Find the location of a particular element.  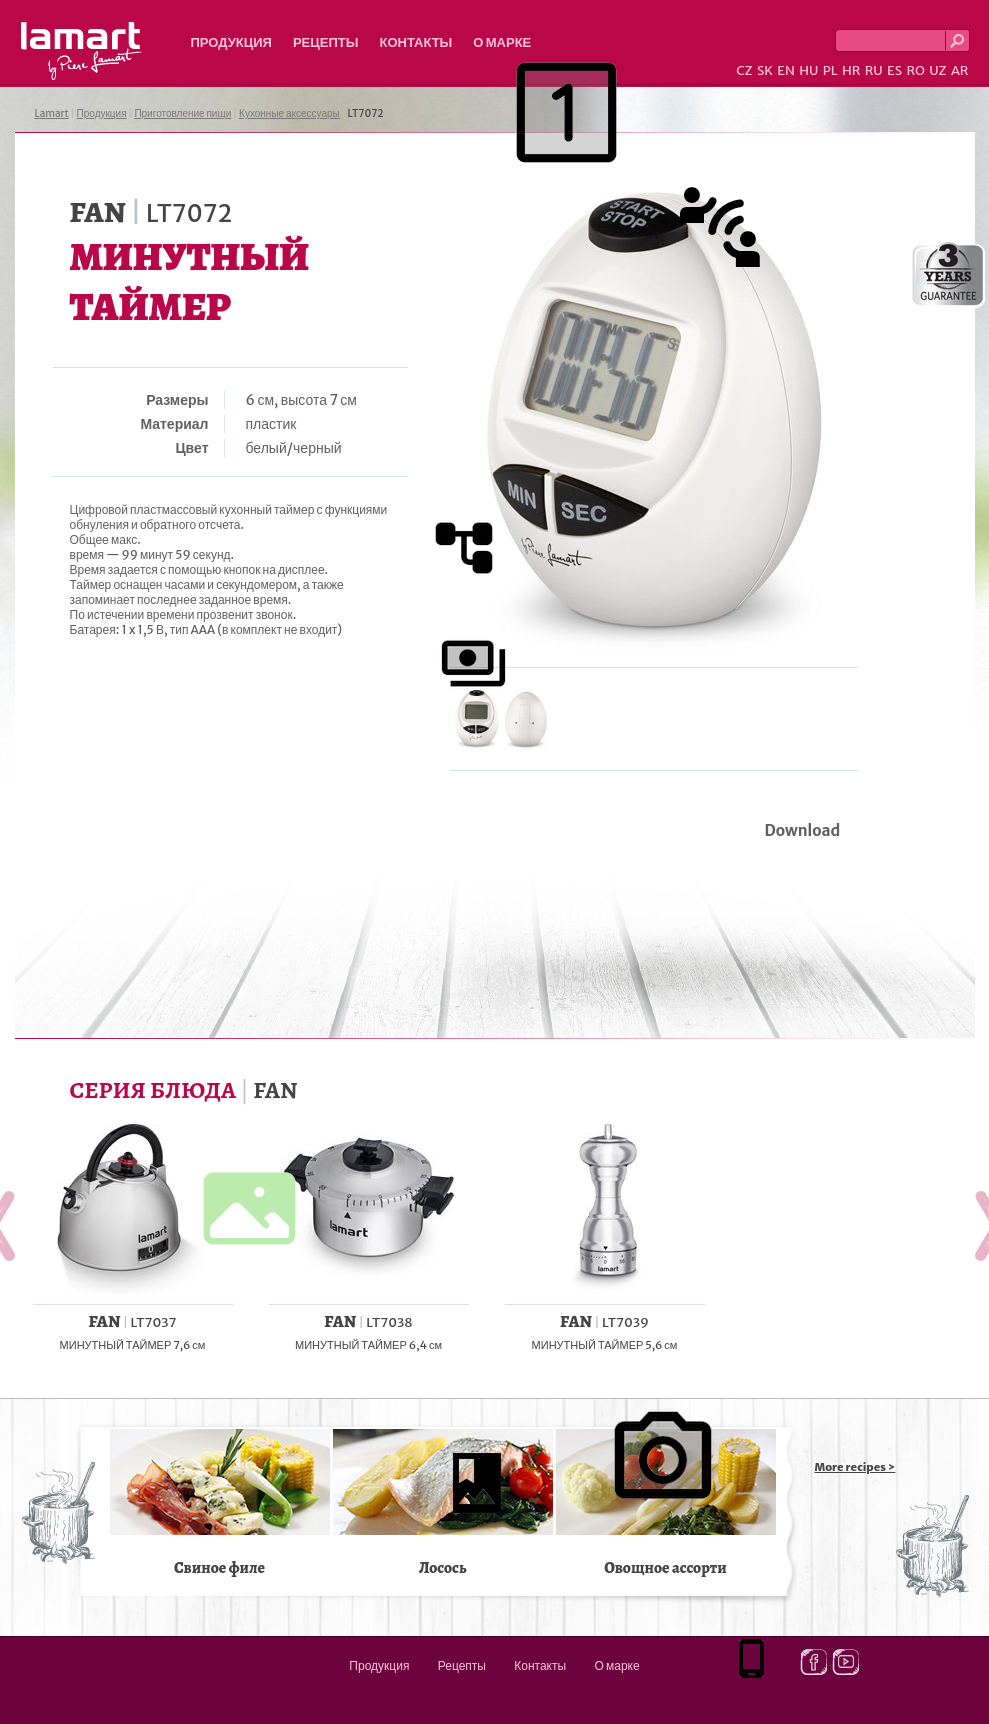

take a photo is located at coordinates (663, 1460).